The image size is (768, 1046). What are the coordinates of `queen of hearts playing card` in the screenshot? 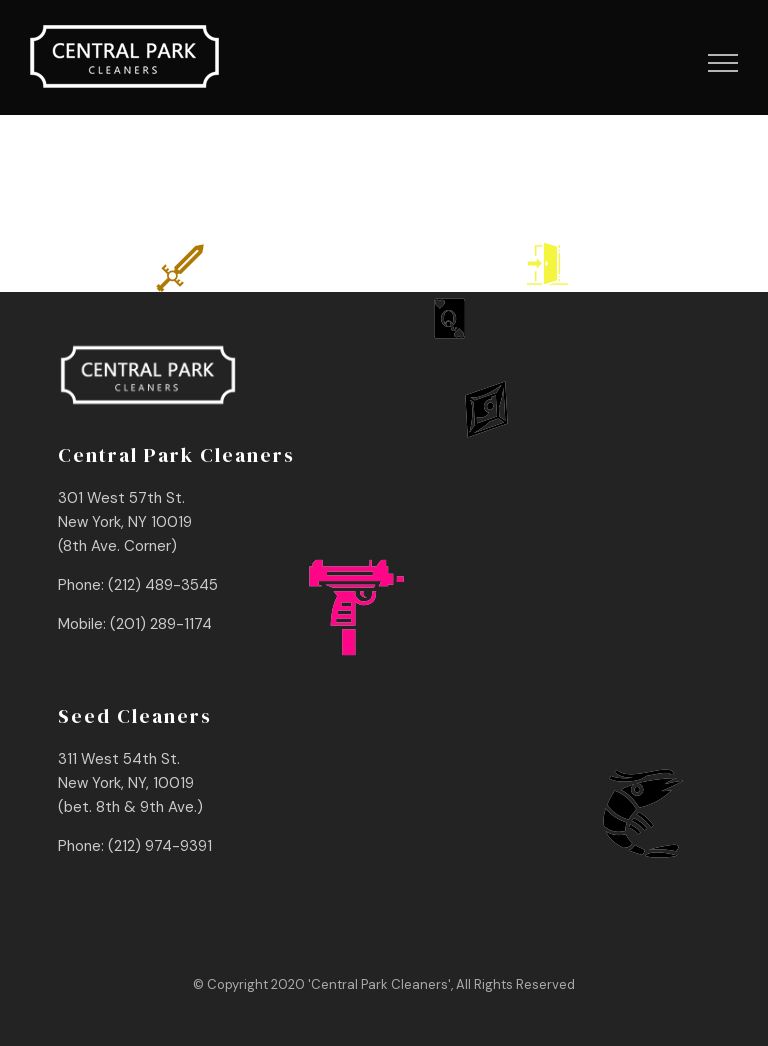 It's located at (449, 318).